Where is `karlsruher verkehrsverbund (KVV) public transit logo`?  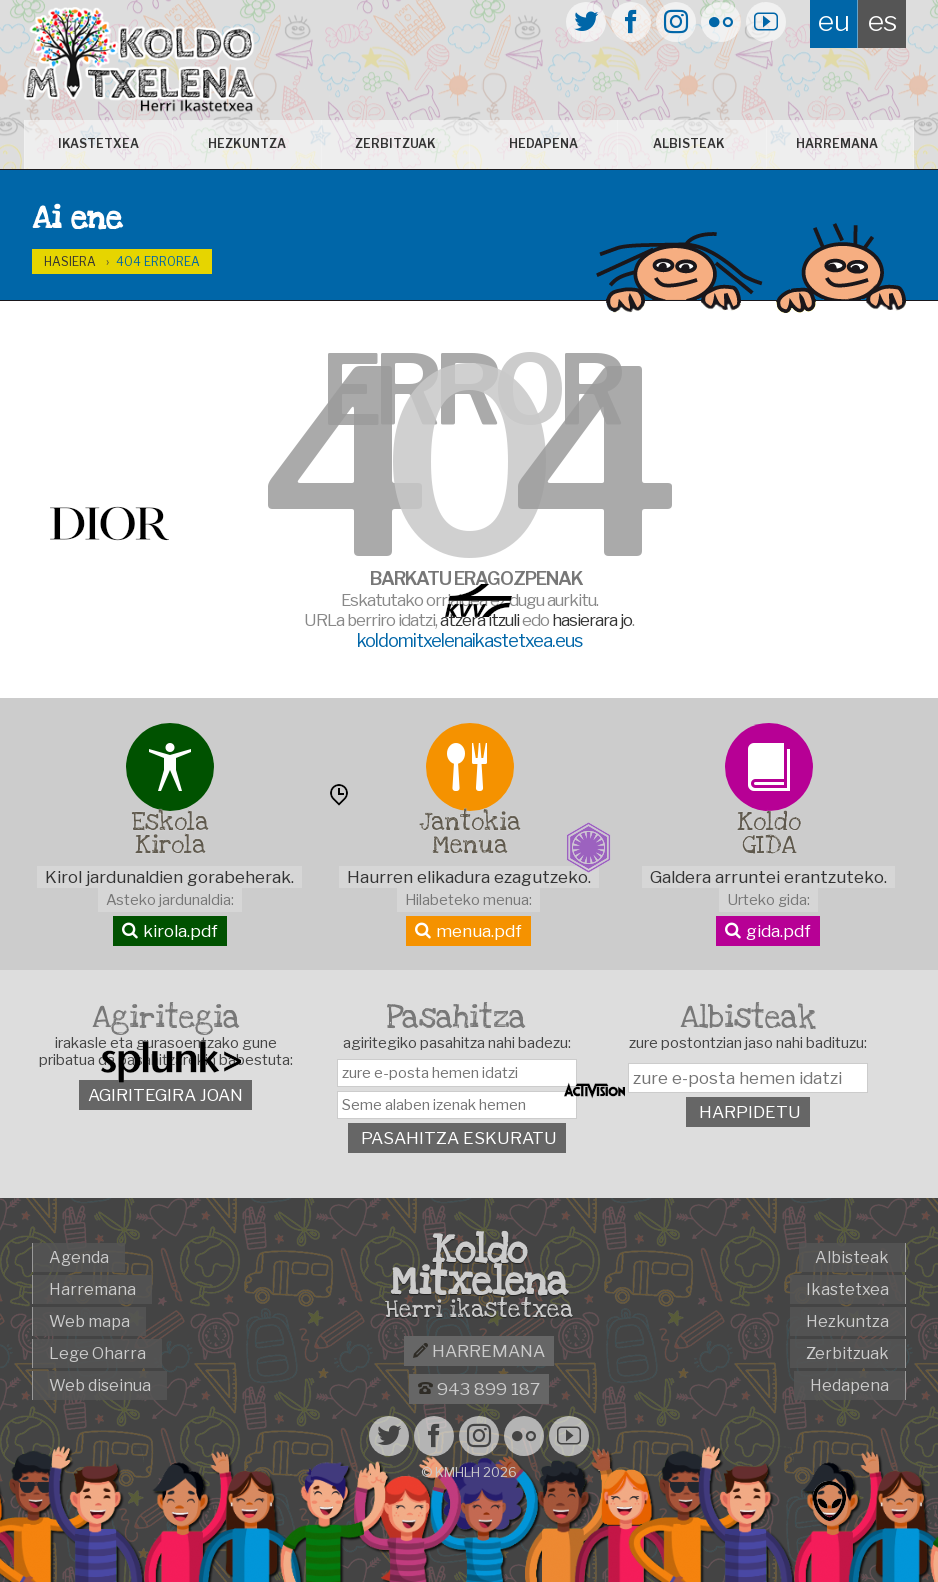 karlsruher verkehrsverbund (KVV) public transit logo is located at coordinates (478, 600).